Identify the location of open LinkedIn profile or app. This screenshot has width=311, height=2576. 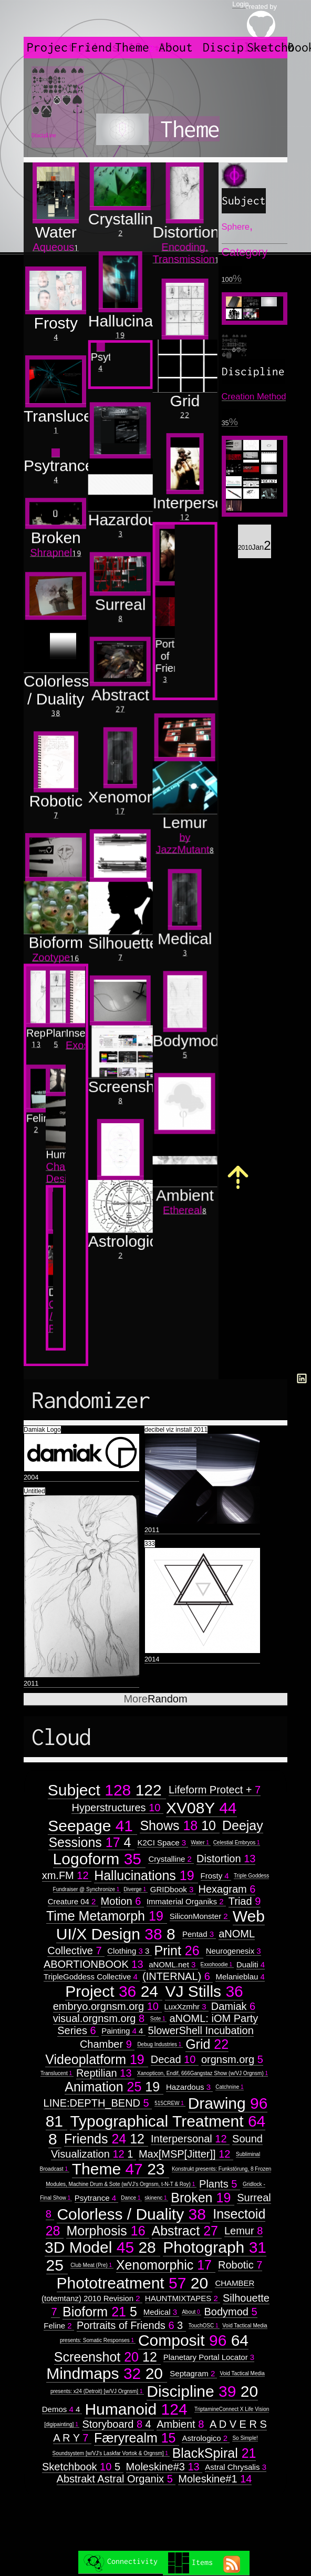
(302, 1378).